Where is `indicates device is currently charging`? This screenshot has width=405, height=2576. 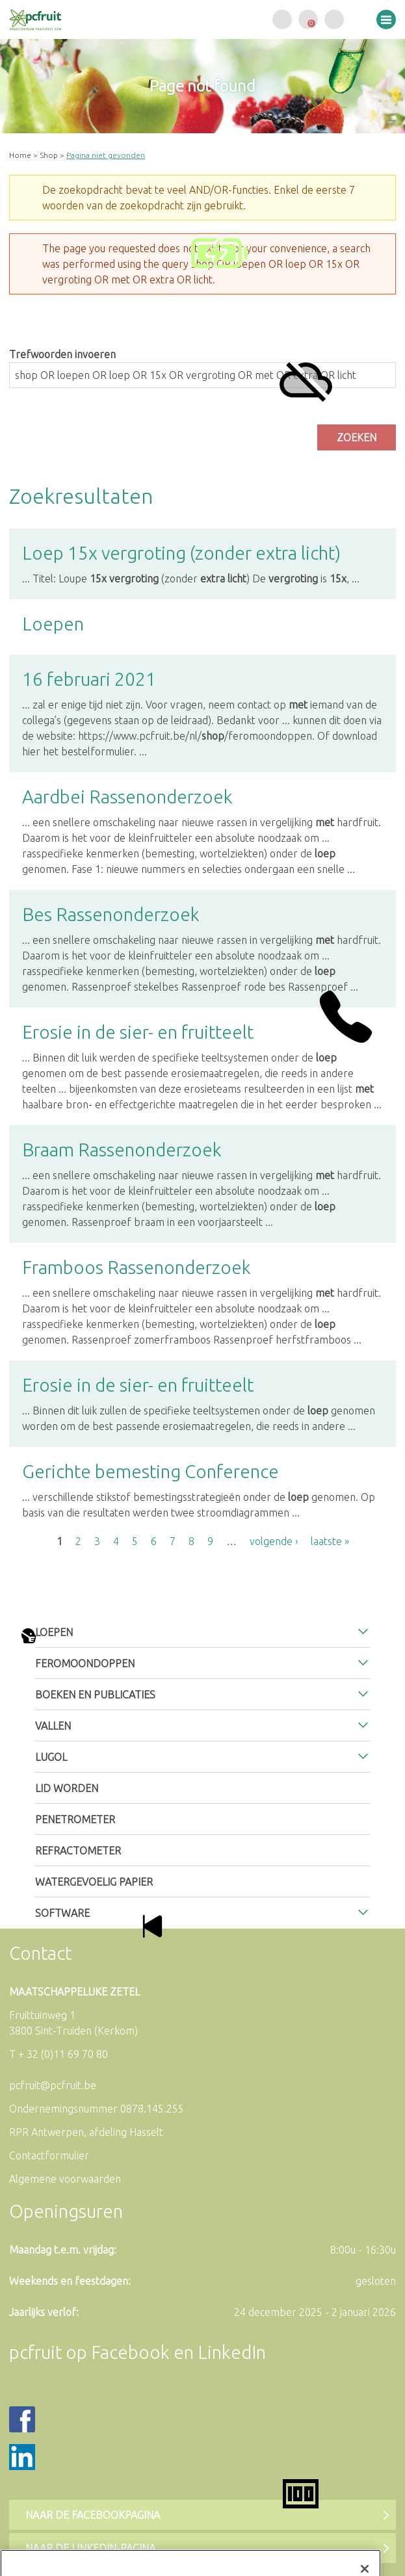
indicates device is currently charging is located at coordinates (219, 253).